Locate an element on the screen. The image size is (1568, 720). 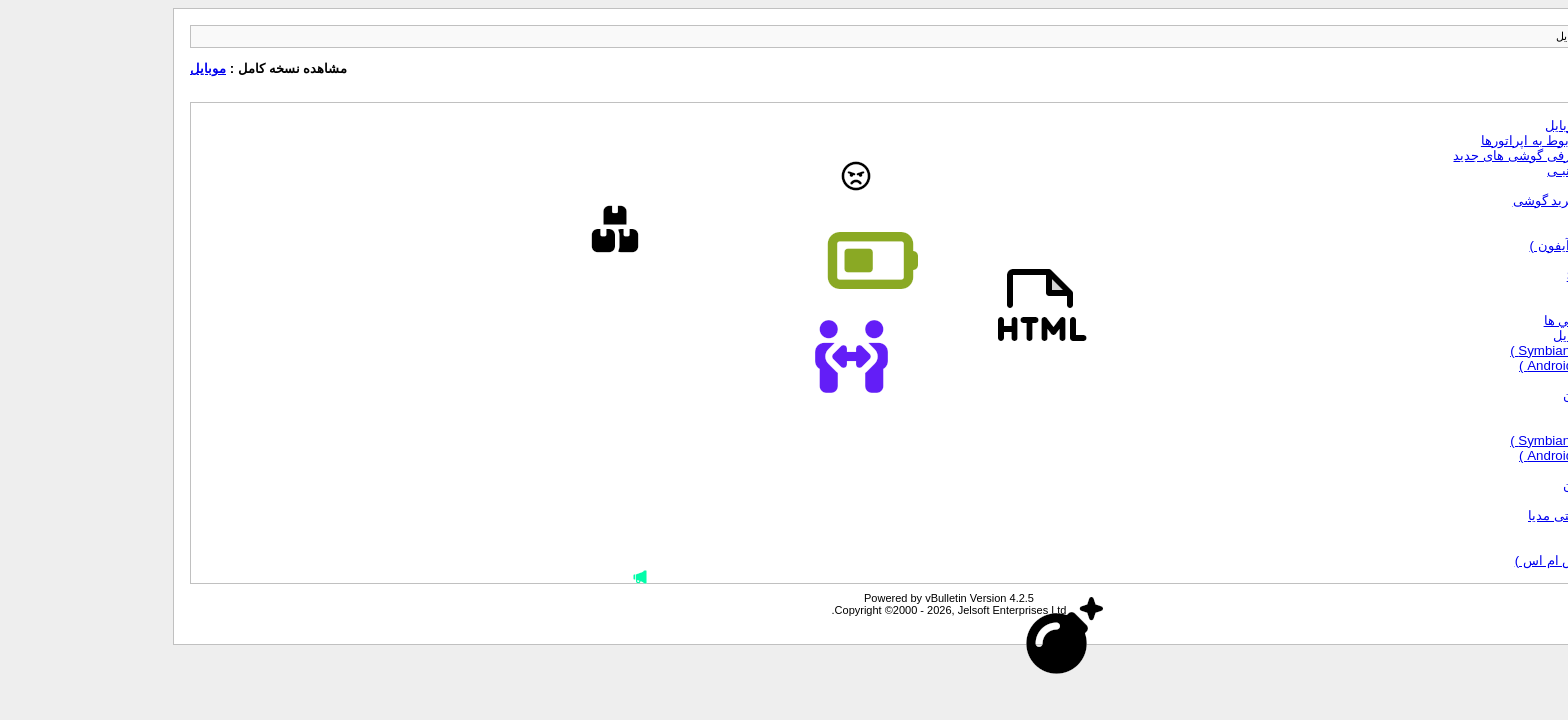
view or access an announcement channel is located at coordinates (640, 577).